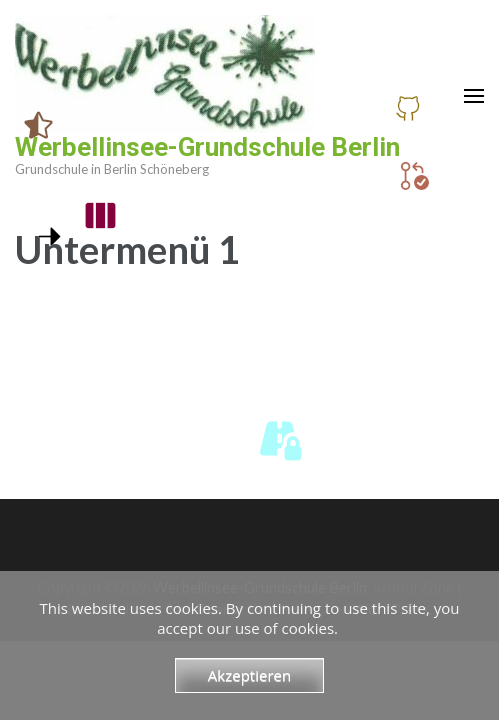 The image size is (499, 720). I want to click on indicates a merged or completed pull request, so click(414, 175).